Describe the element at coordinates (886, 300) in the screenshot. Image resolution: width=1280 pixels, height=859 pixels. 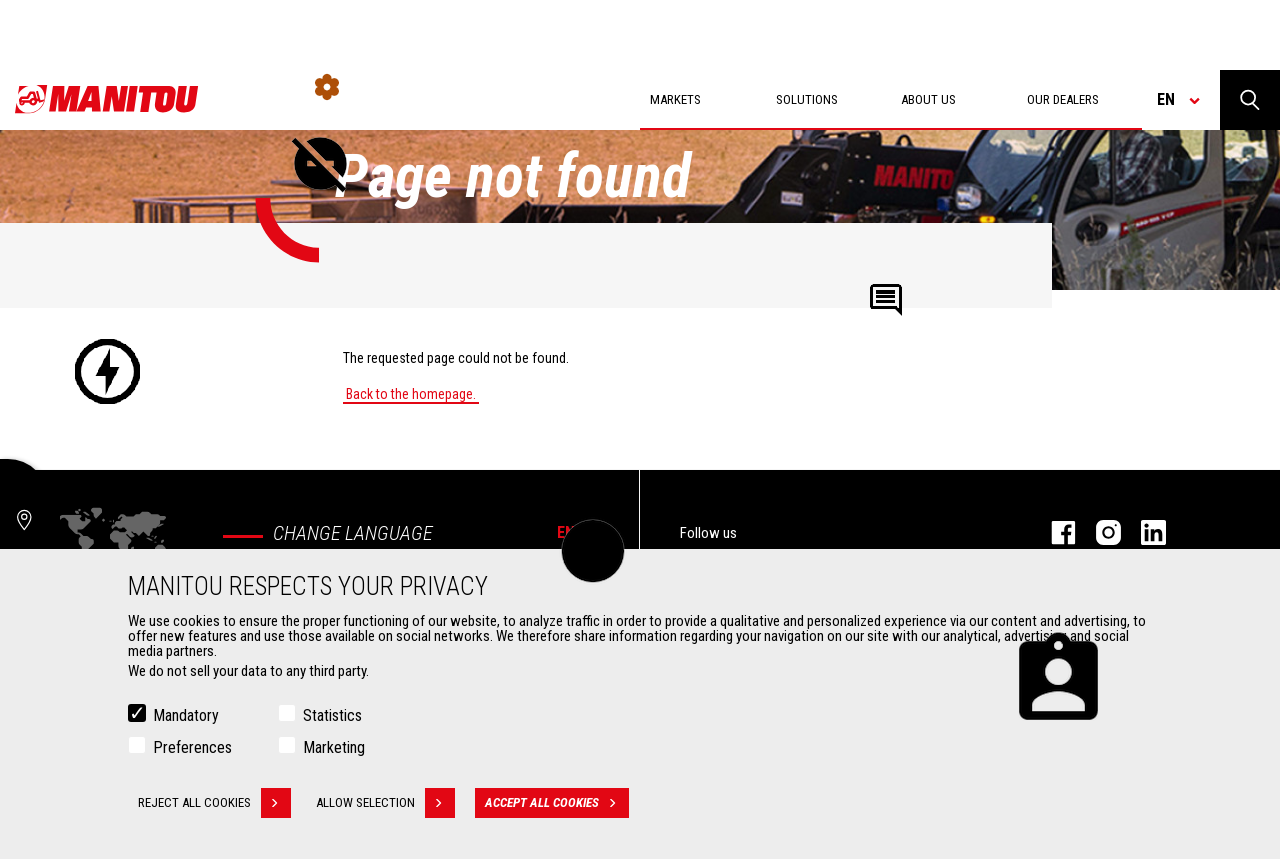
I see `add a comment or note` at that location.